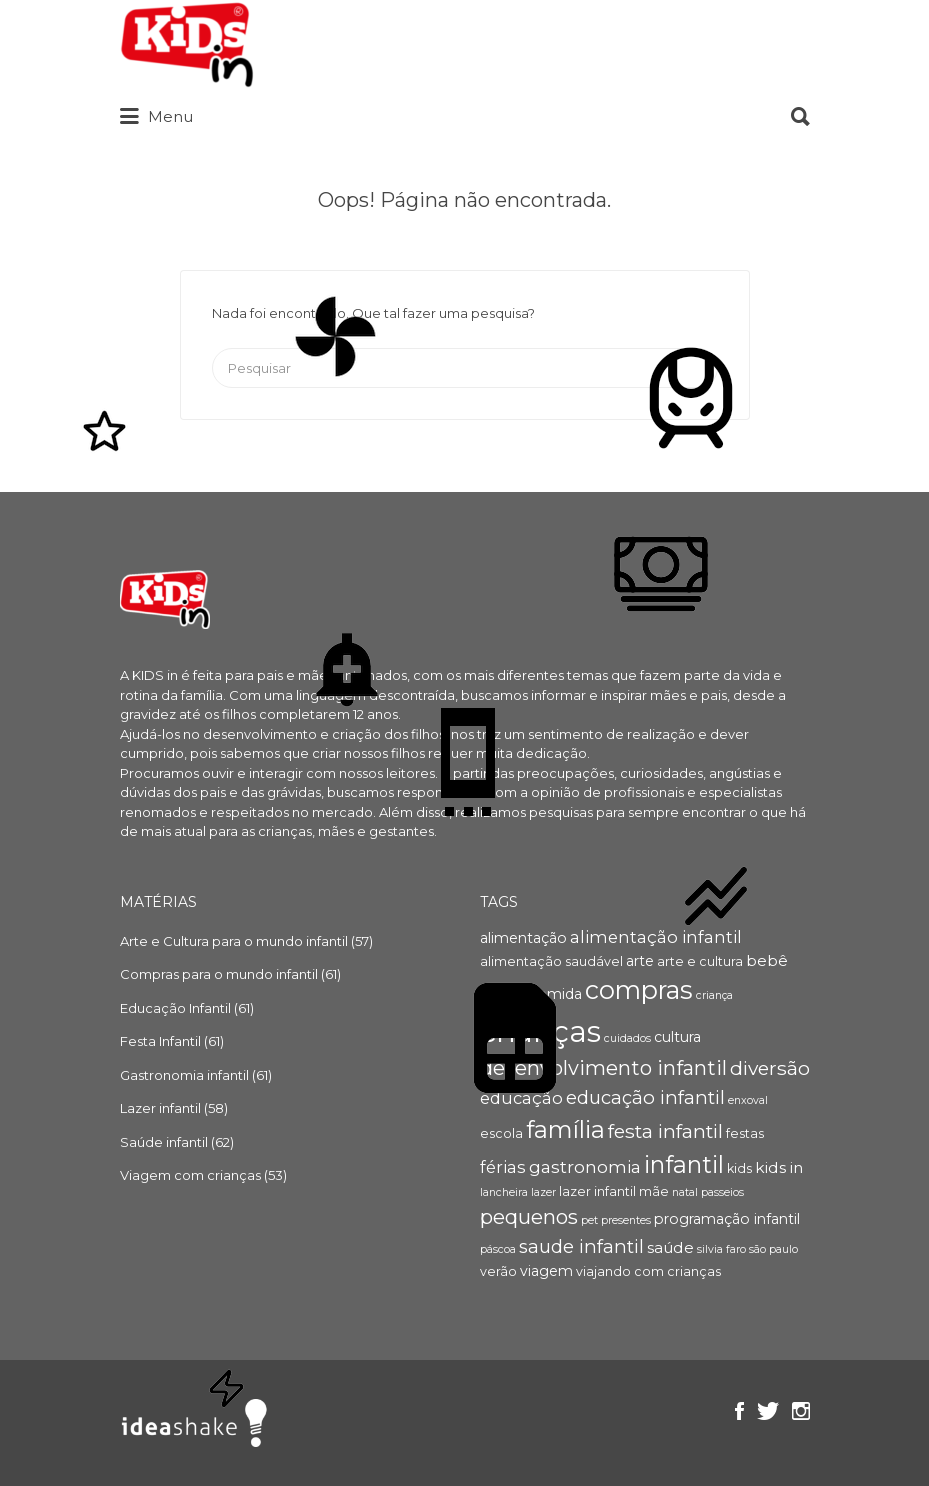 The width and height of the screenshot is (929, 1486). Describe the element at coordinates (716, 896) in the screenshot. I see `view stacked line chart data` at that location.